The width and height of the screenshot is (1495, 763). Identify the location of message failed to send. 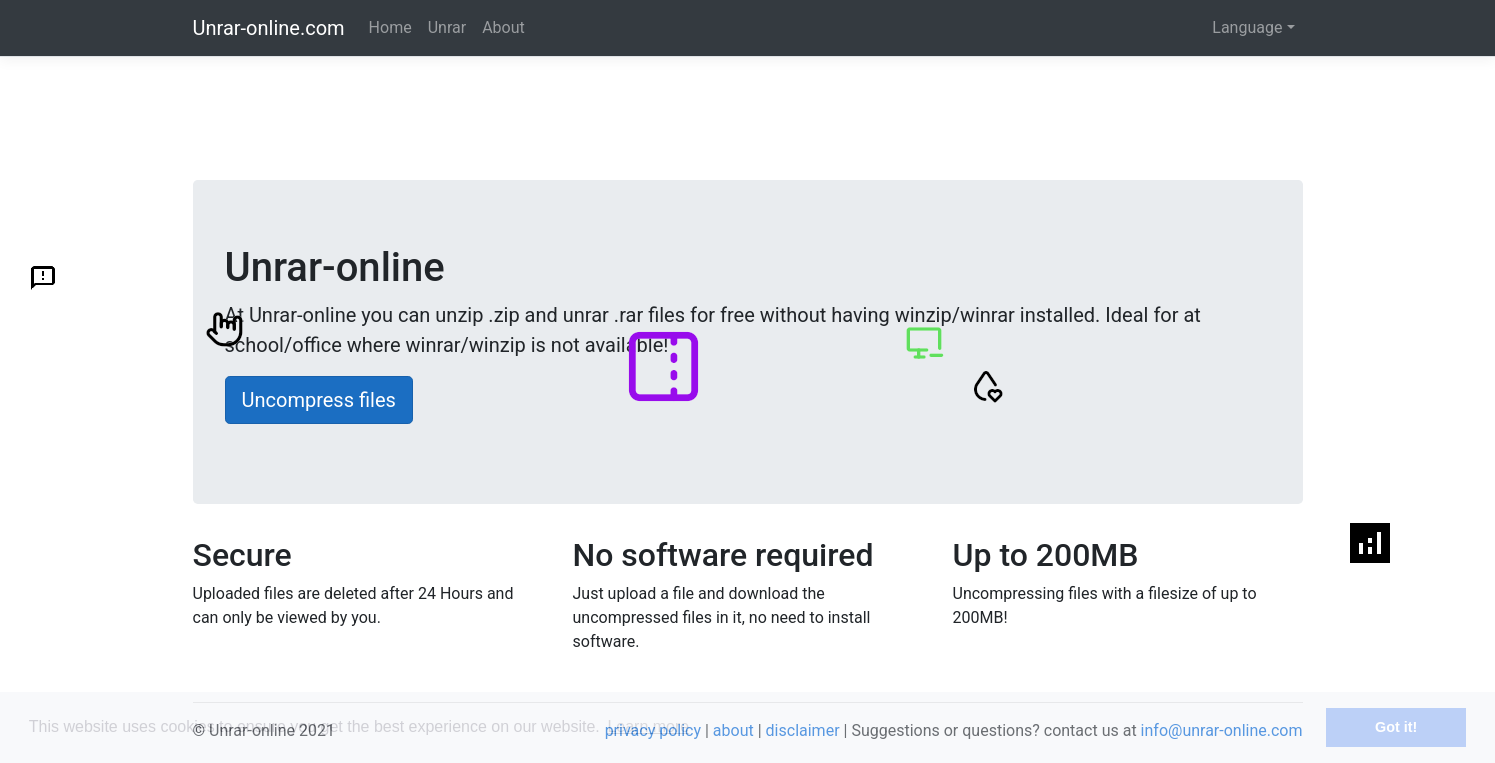
(43, 278).